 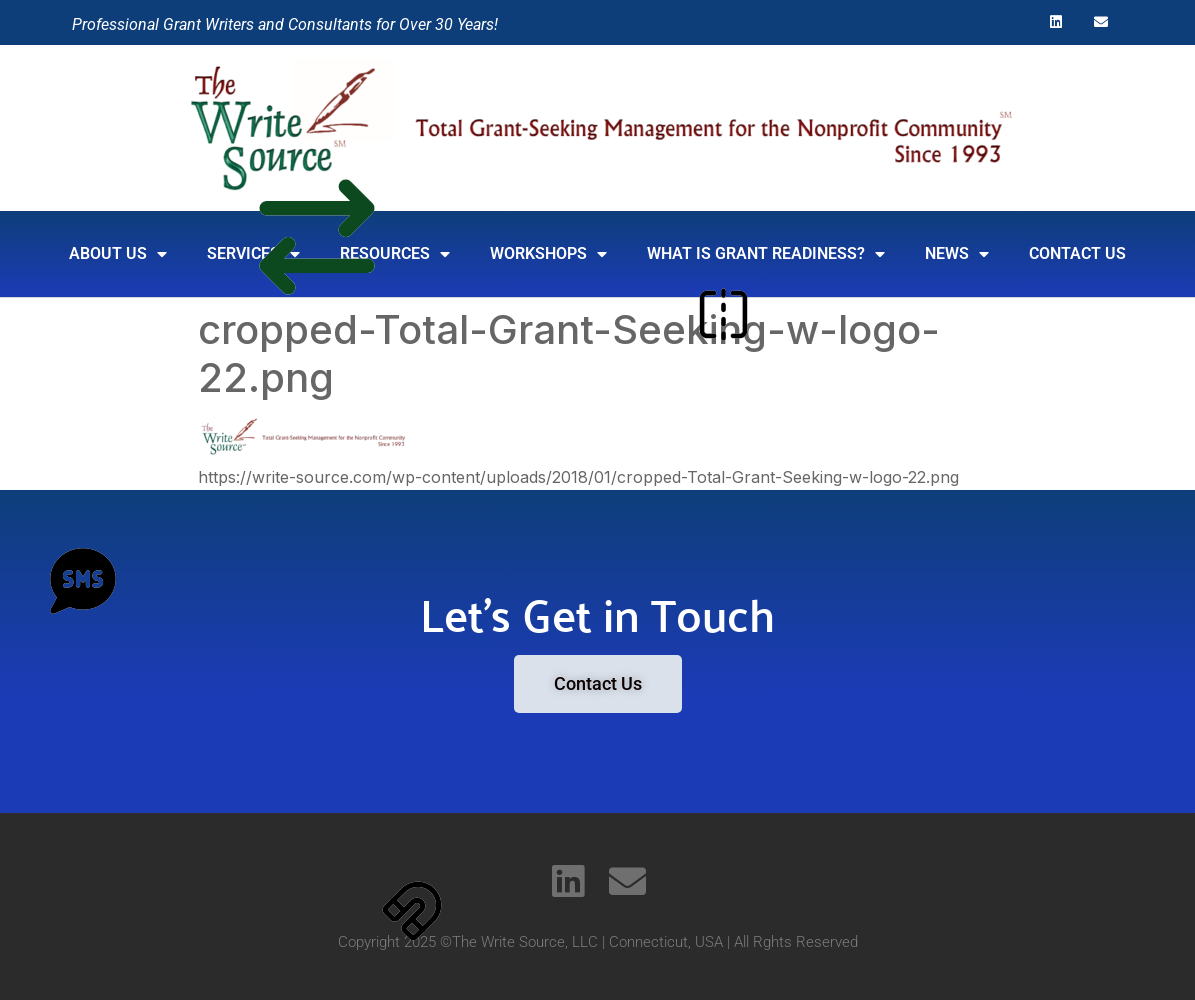 What do you see at coordinates (83, 581) in the screenshot?
I see `open text messaging app` at bounding box center [83, 581].